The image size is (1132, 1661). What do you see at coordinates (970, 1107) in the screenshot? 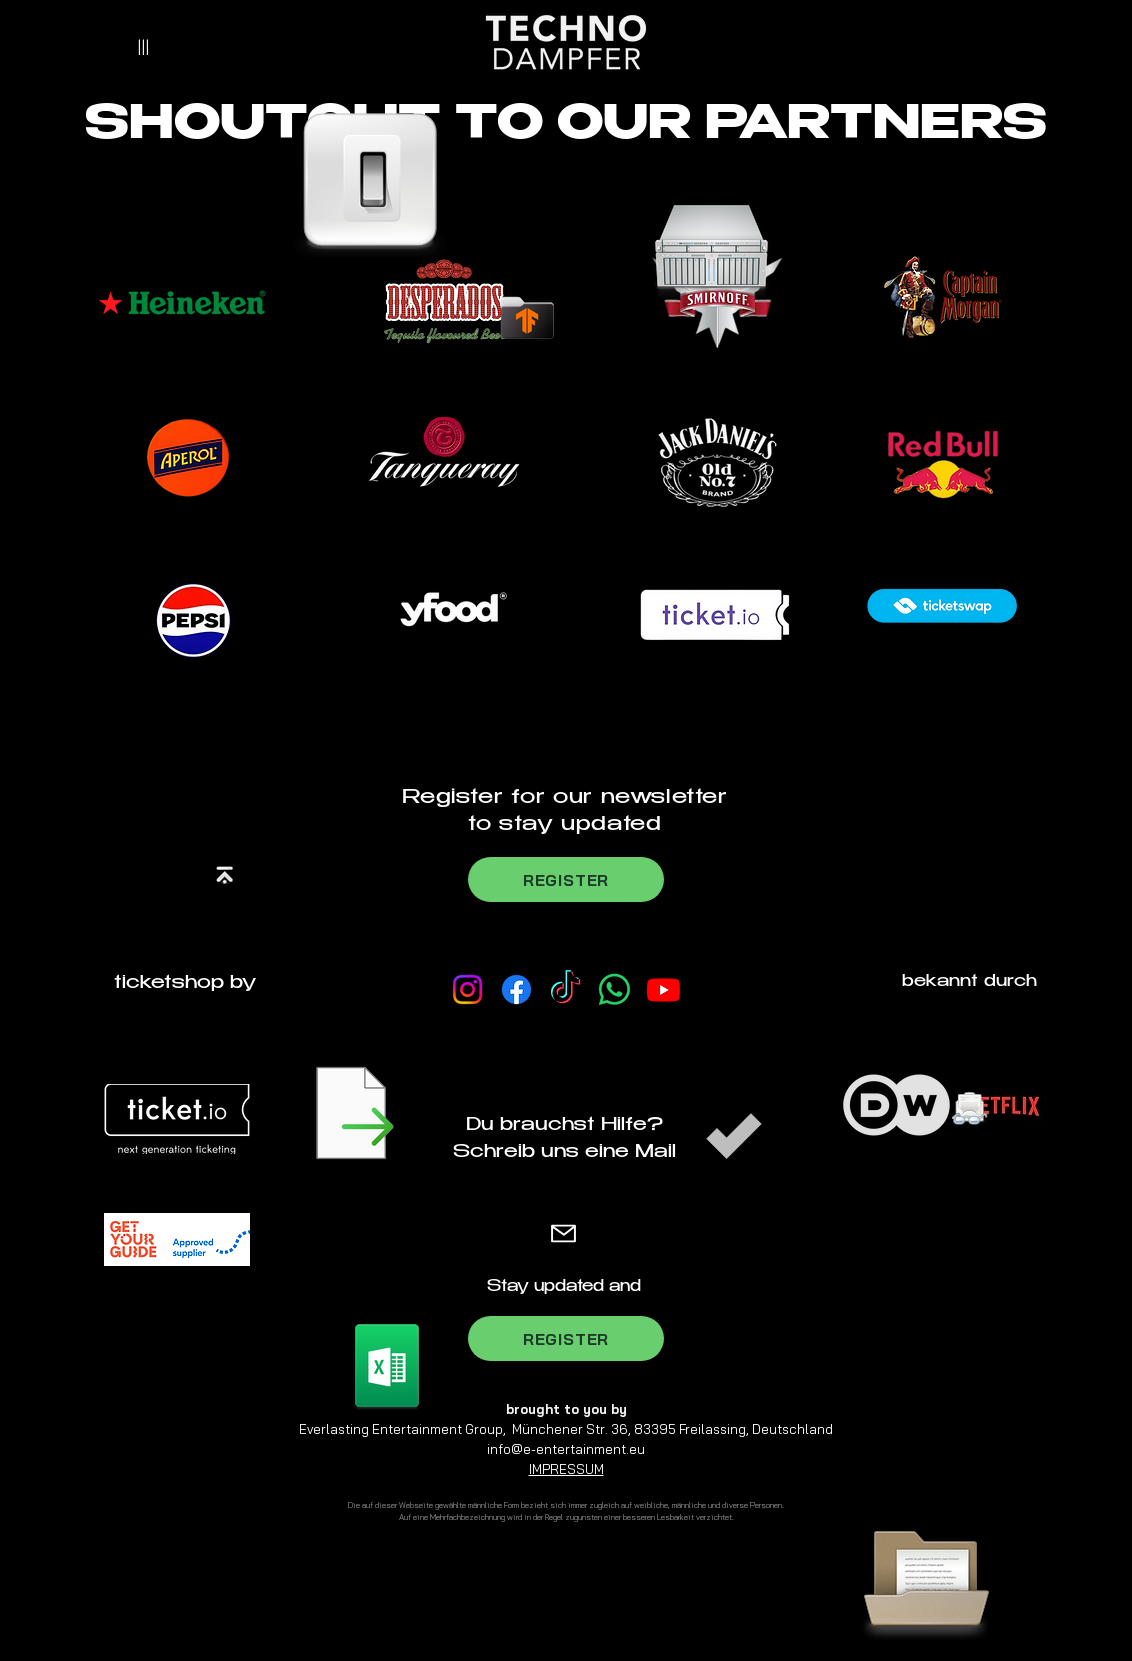
I see `mark email as read` at bounding box center [970, 1107].